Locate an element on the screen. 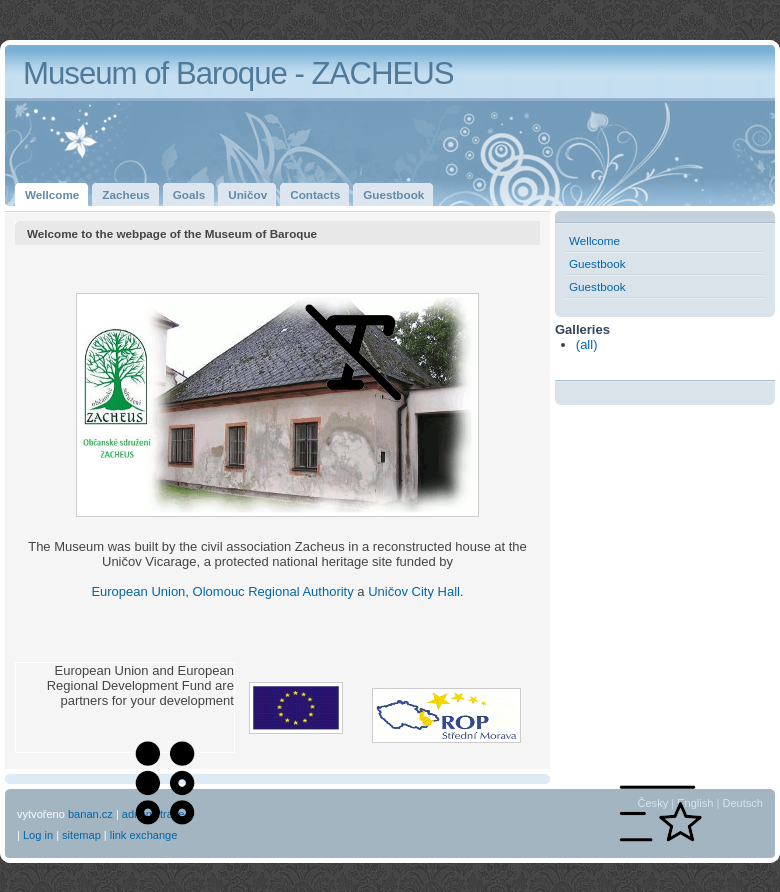 The height and width of the screenshot is (892, 780). enable braille accessibility features is located at coordinates (165, 783).